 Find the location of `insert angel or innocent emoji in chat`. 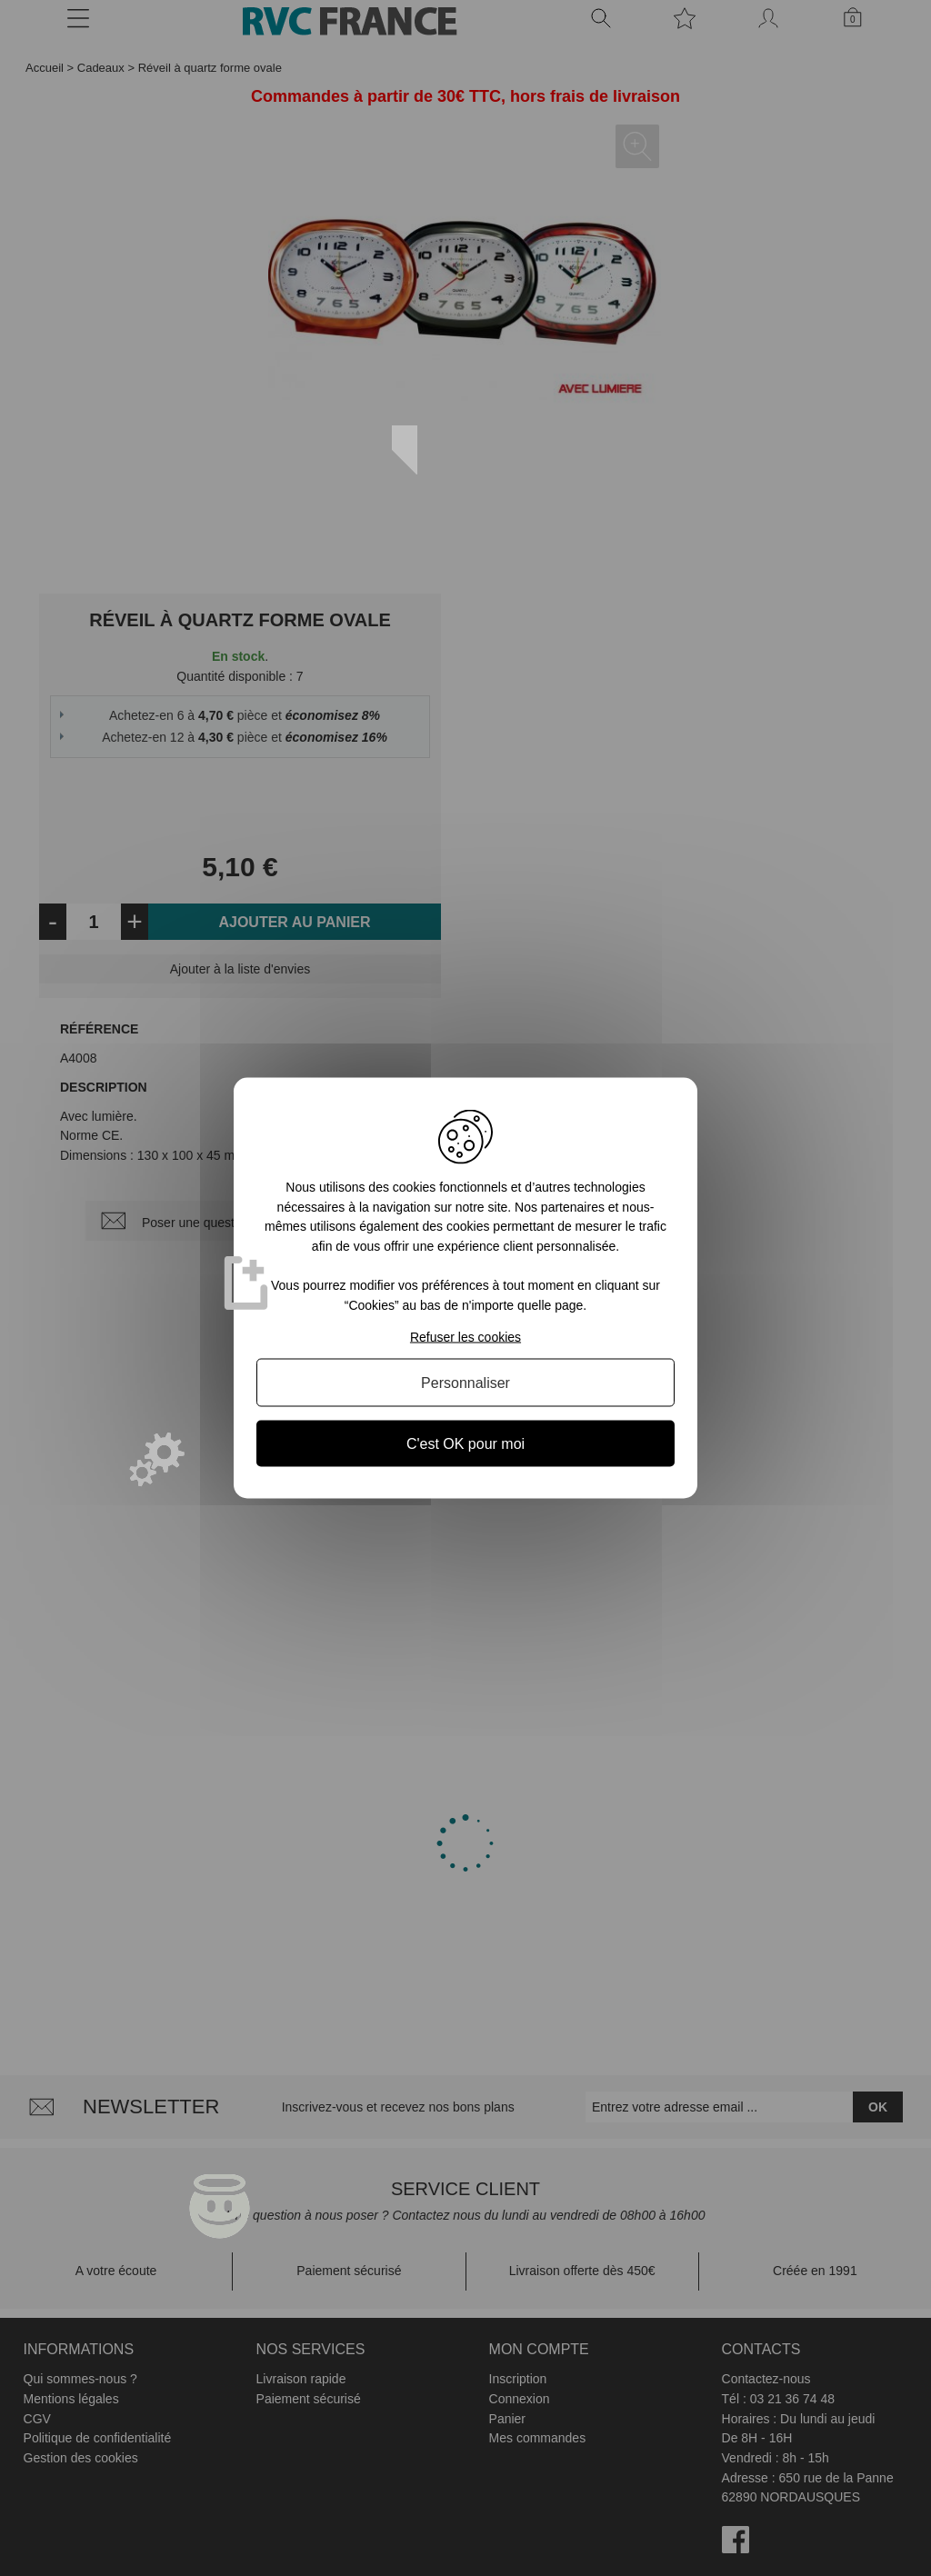

insert angel or innocent emoji in chat is located at coordinates (219, 2208).